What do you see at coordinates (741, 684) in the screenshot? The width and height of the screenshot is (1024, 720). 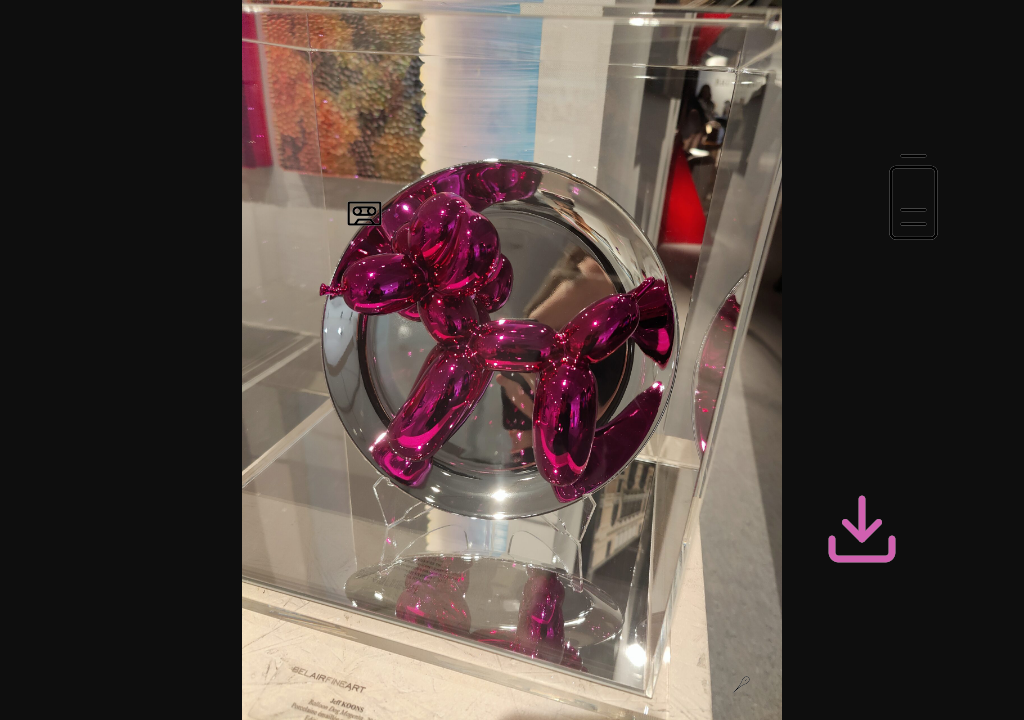 I see `access sewing or crafting tools` at bounding box center [741, 684].